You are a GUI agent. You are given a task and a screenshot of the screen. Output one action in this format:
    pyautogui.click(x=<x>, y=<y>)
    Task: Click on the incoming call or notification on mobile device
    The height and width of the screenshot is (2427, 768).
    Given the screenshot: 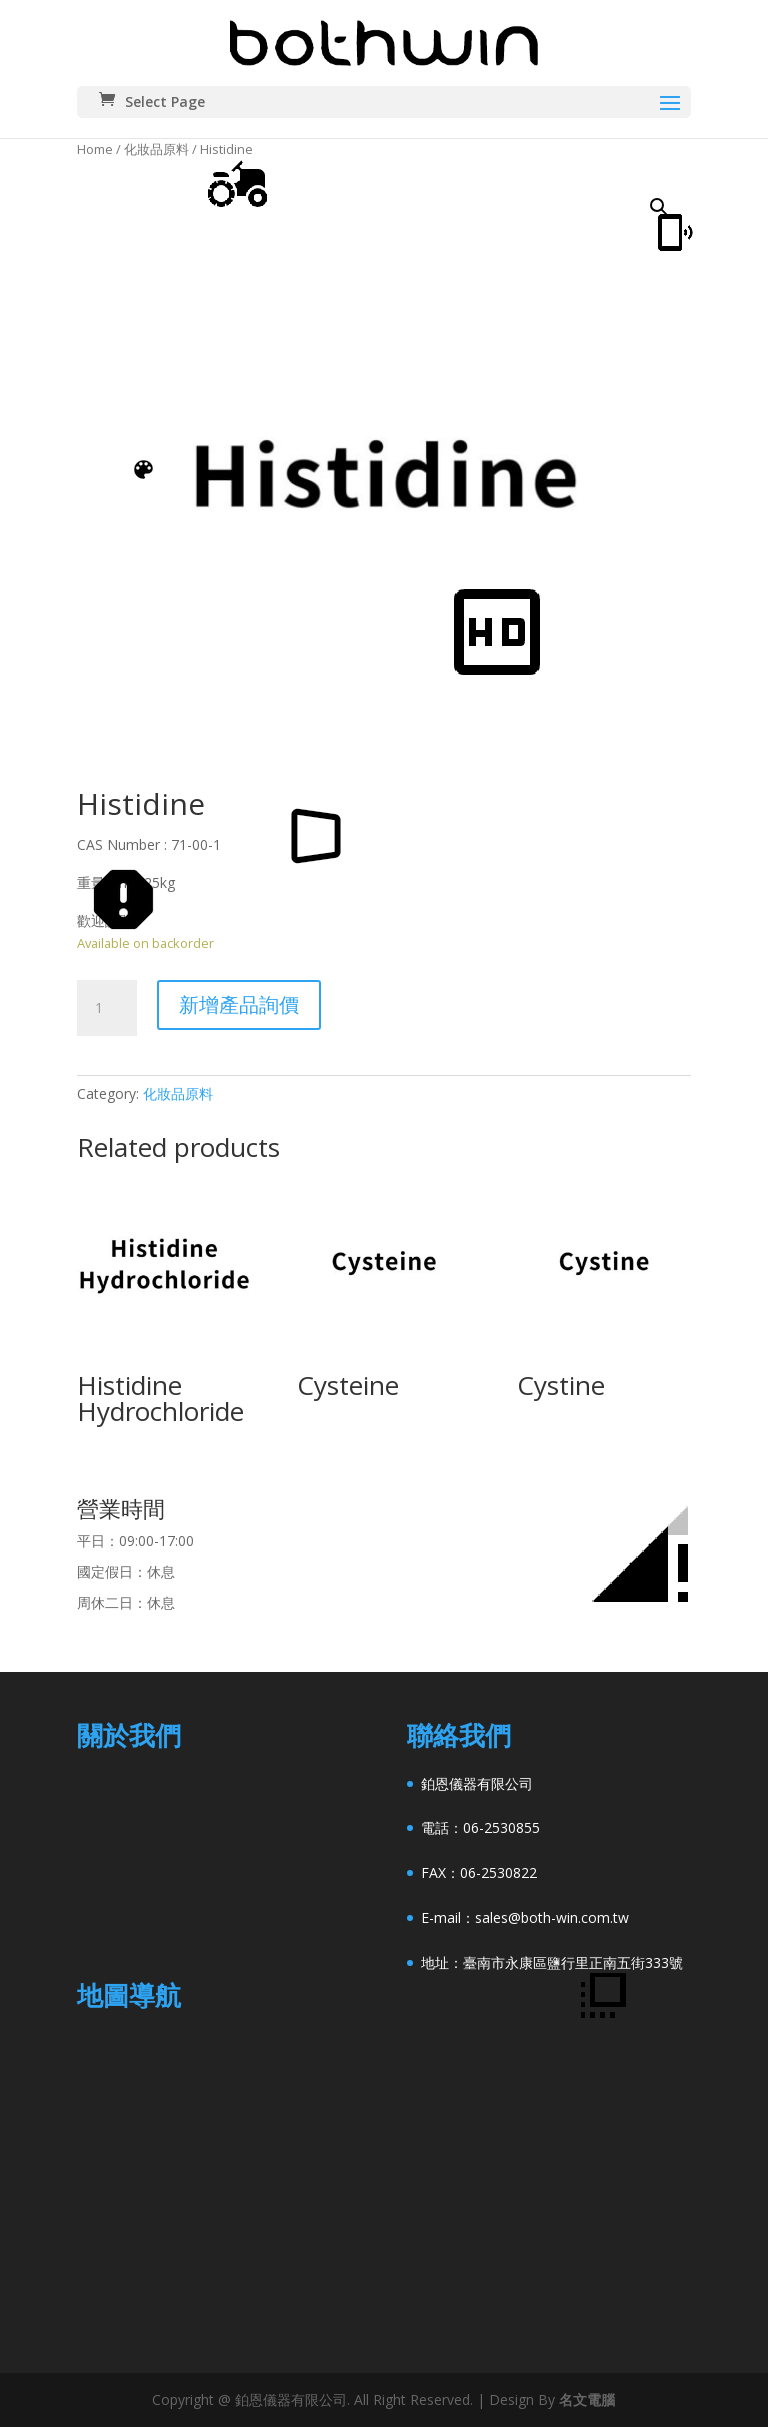 What is the action you would take?
    pyautogui.click(x=675, y=232)
    